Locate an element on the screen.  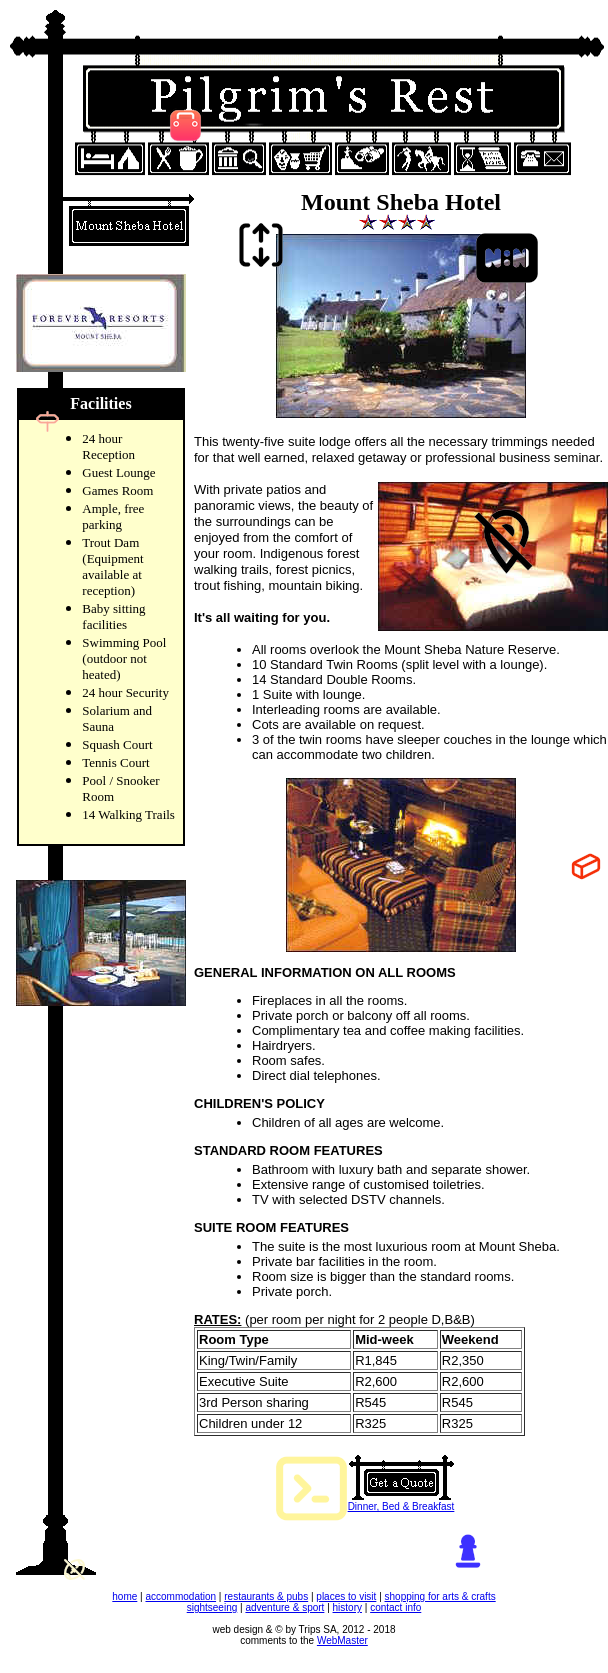
switch to tall or portrait viewport mode is located at coordinates (261, 245).